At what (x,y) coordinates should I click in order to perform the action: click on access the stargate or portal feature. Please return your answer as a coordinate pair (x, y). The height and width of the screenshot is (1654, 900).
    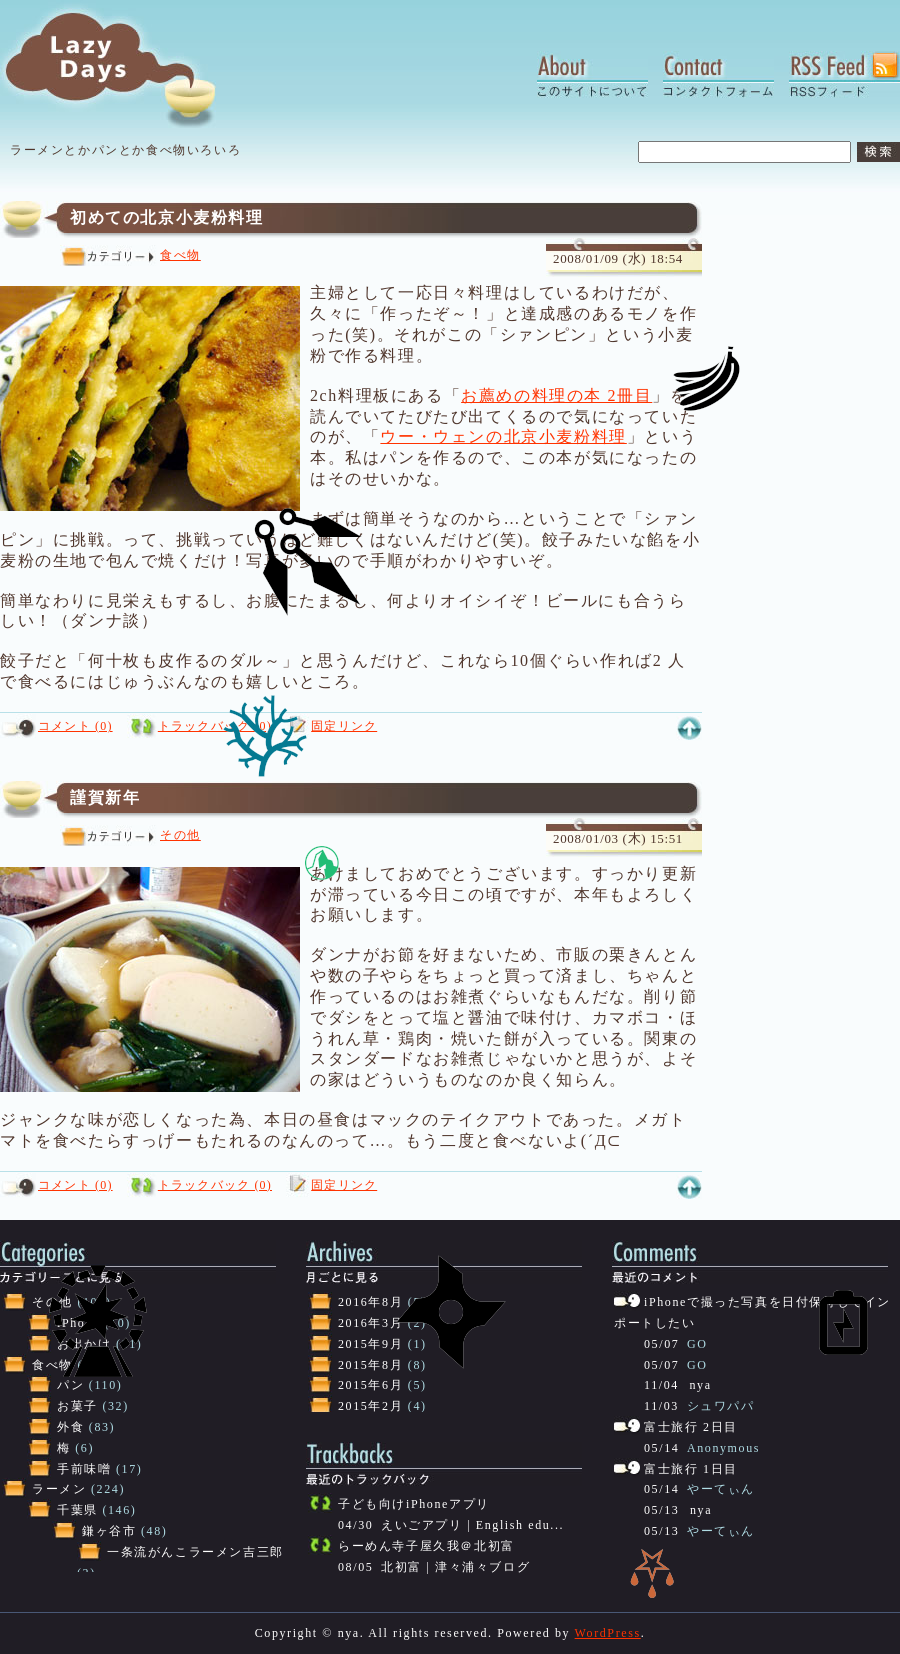
    Looking at the image, I should click on (98, 1321).